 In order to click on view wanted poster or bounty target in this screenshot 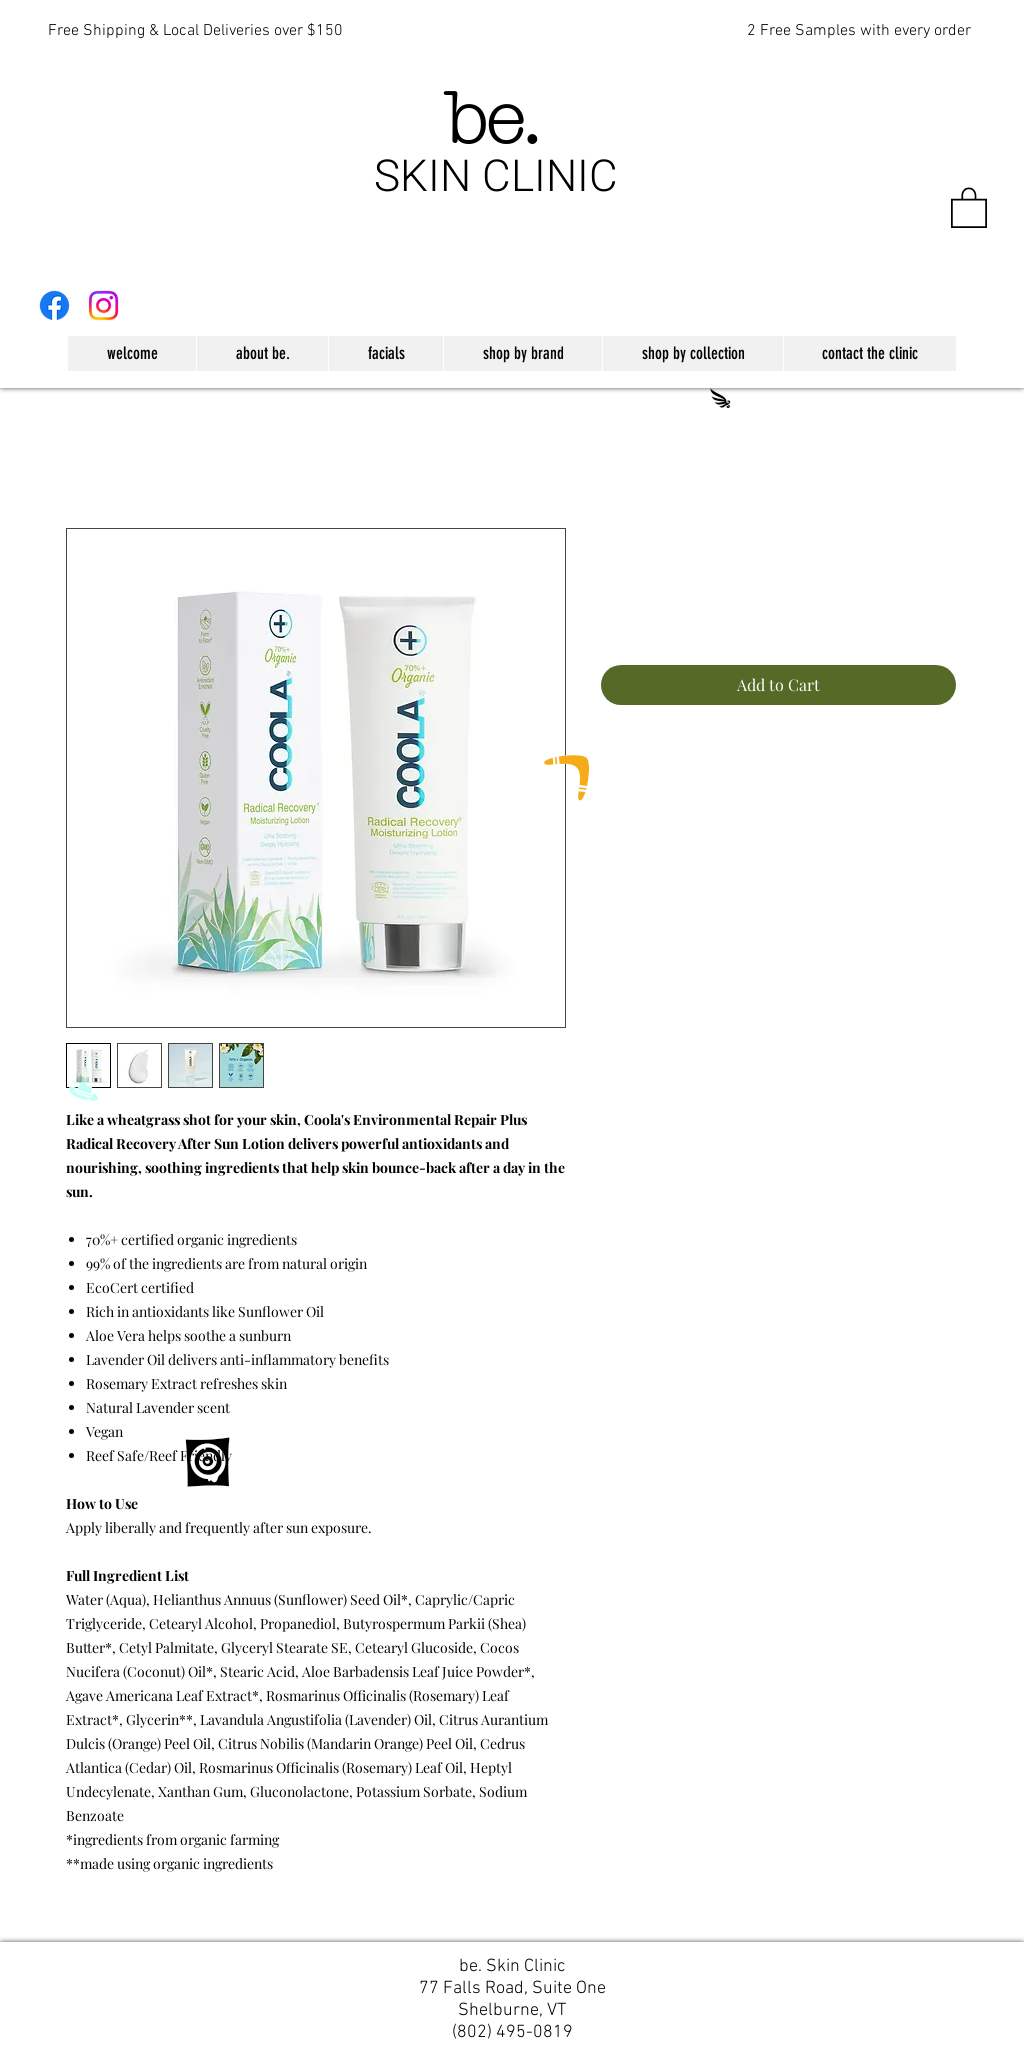, I will do `click(208, 1462)`.